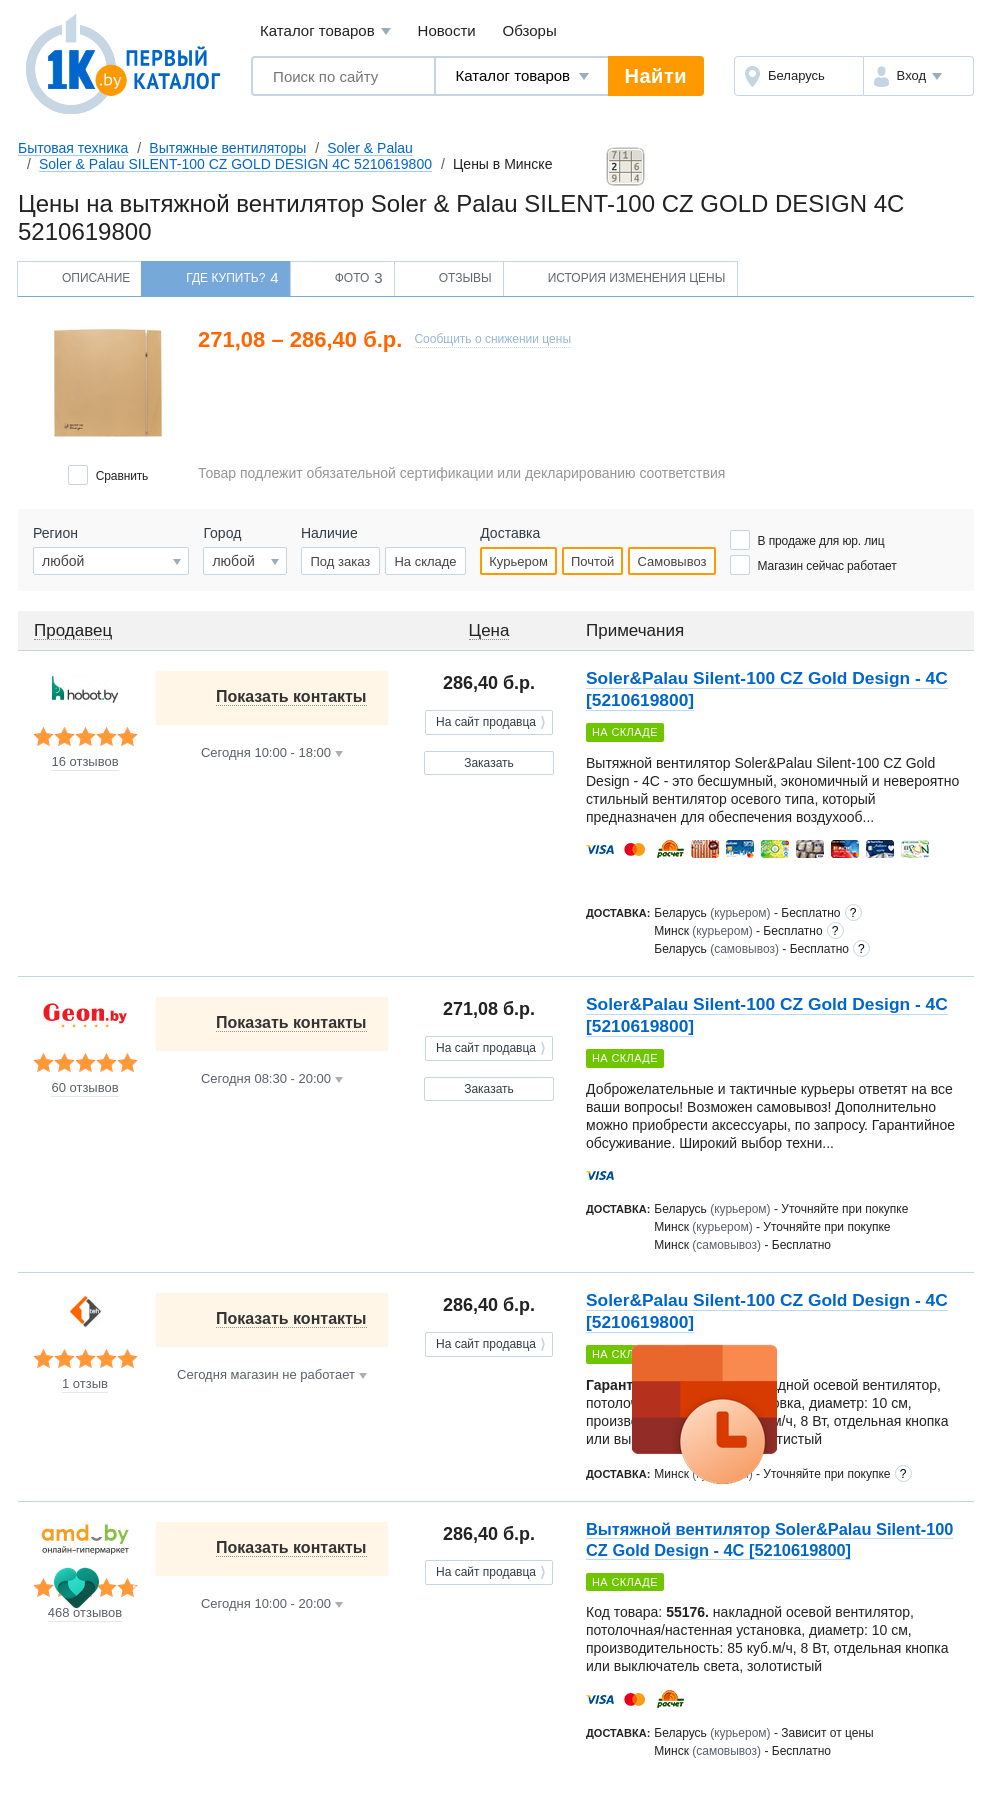 Image resolution: width=992 pixels, height=1819 pixels. I want to click on open the microsoft family safety app, so click(76, 1587).